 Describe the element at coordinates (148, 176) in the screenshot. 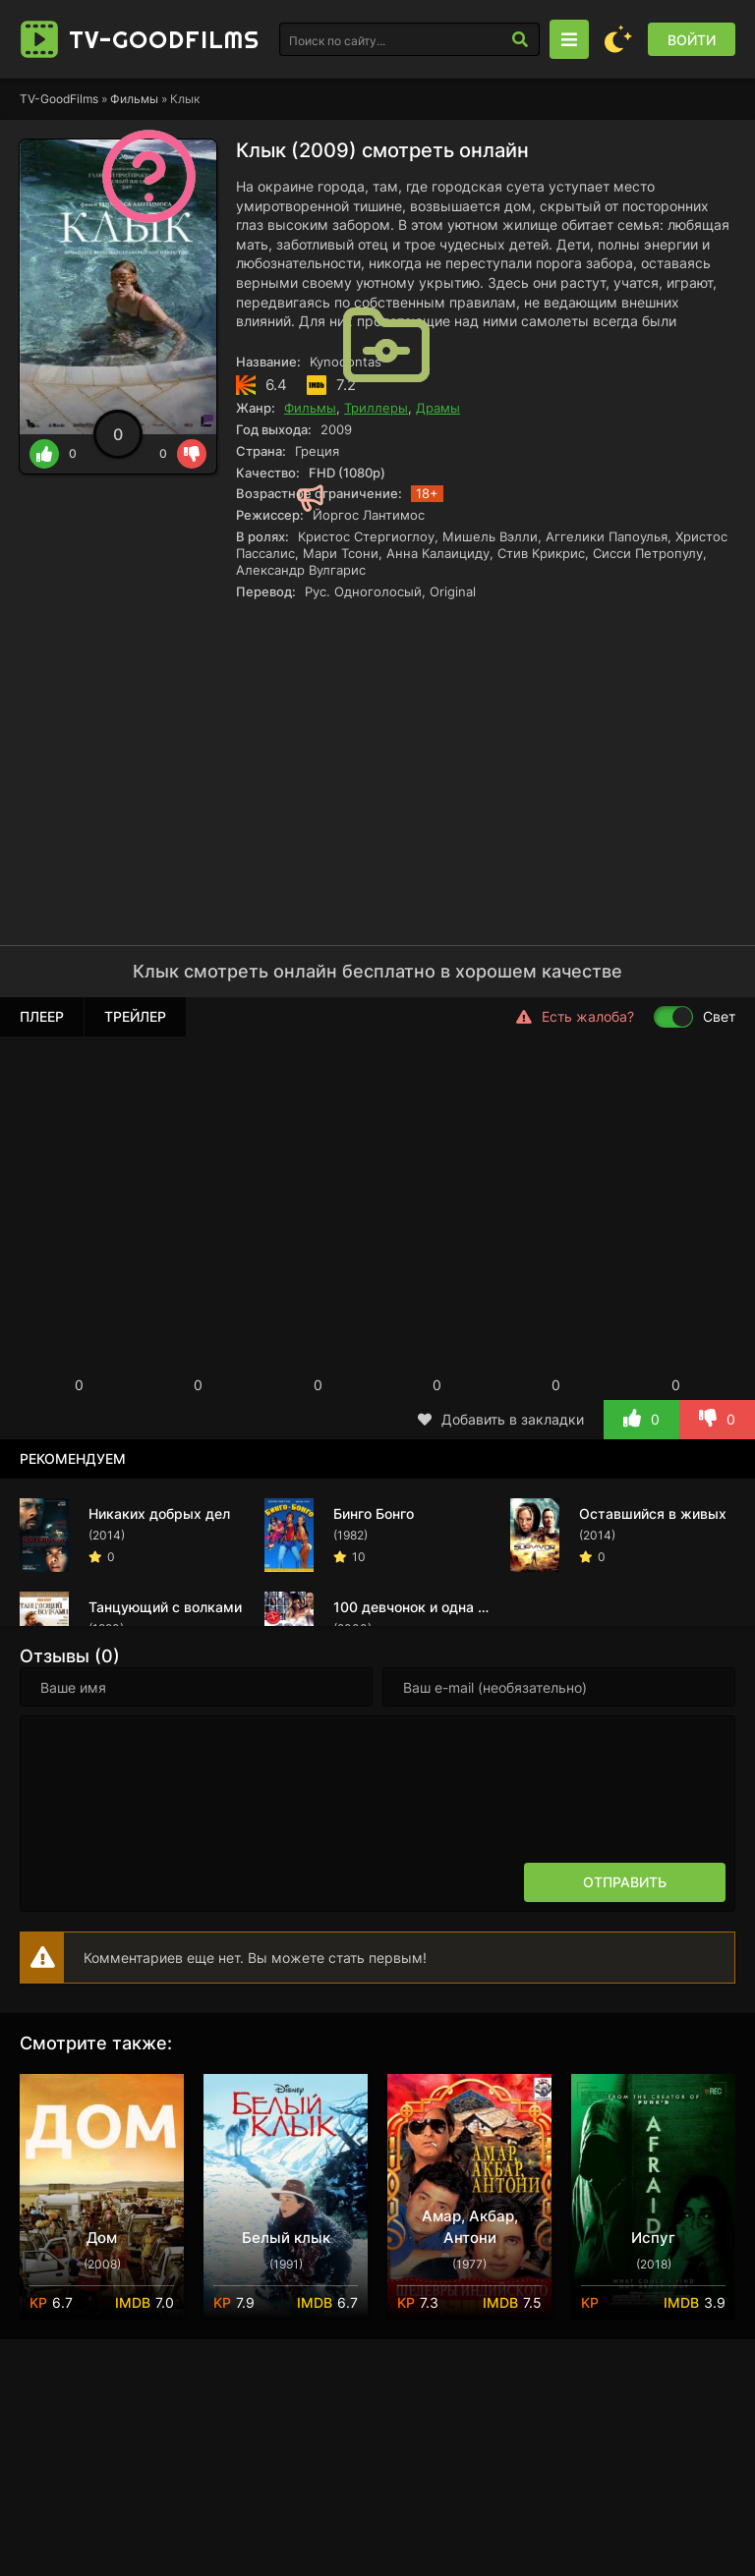

I see `access help or support information` at that location.